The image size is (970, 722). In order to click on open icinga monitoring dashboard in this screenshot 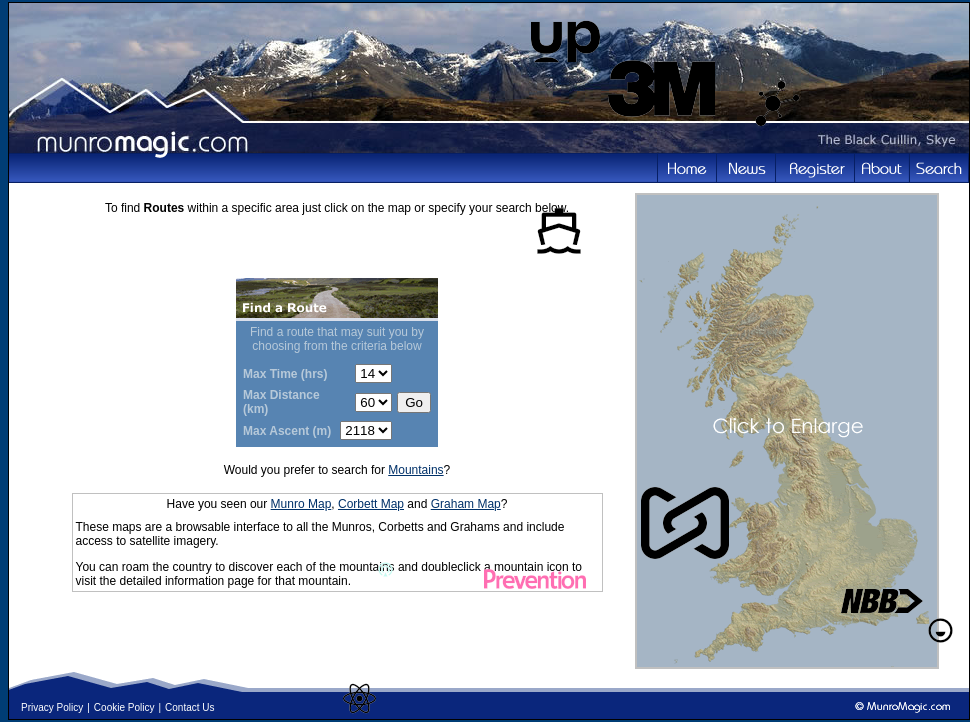, I will do `click(777, 103)`.